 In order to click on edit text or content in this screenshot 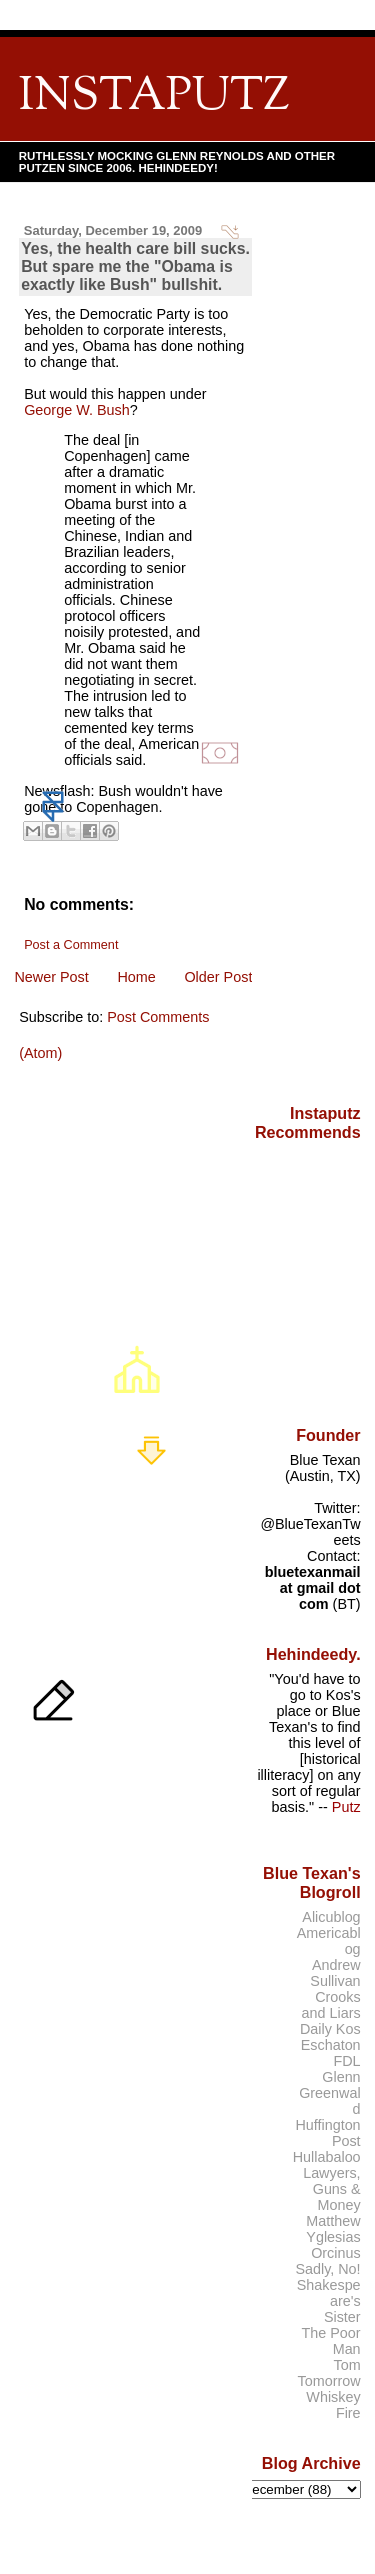, I will do `click(53, 1701)`.